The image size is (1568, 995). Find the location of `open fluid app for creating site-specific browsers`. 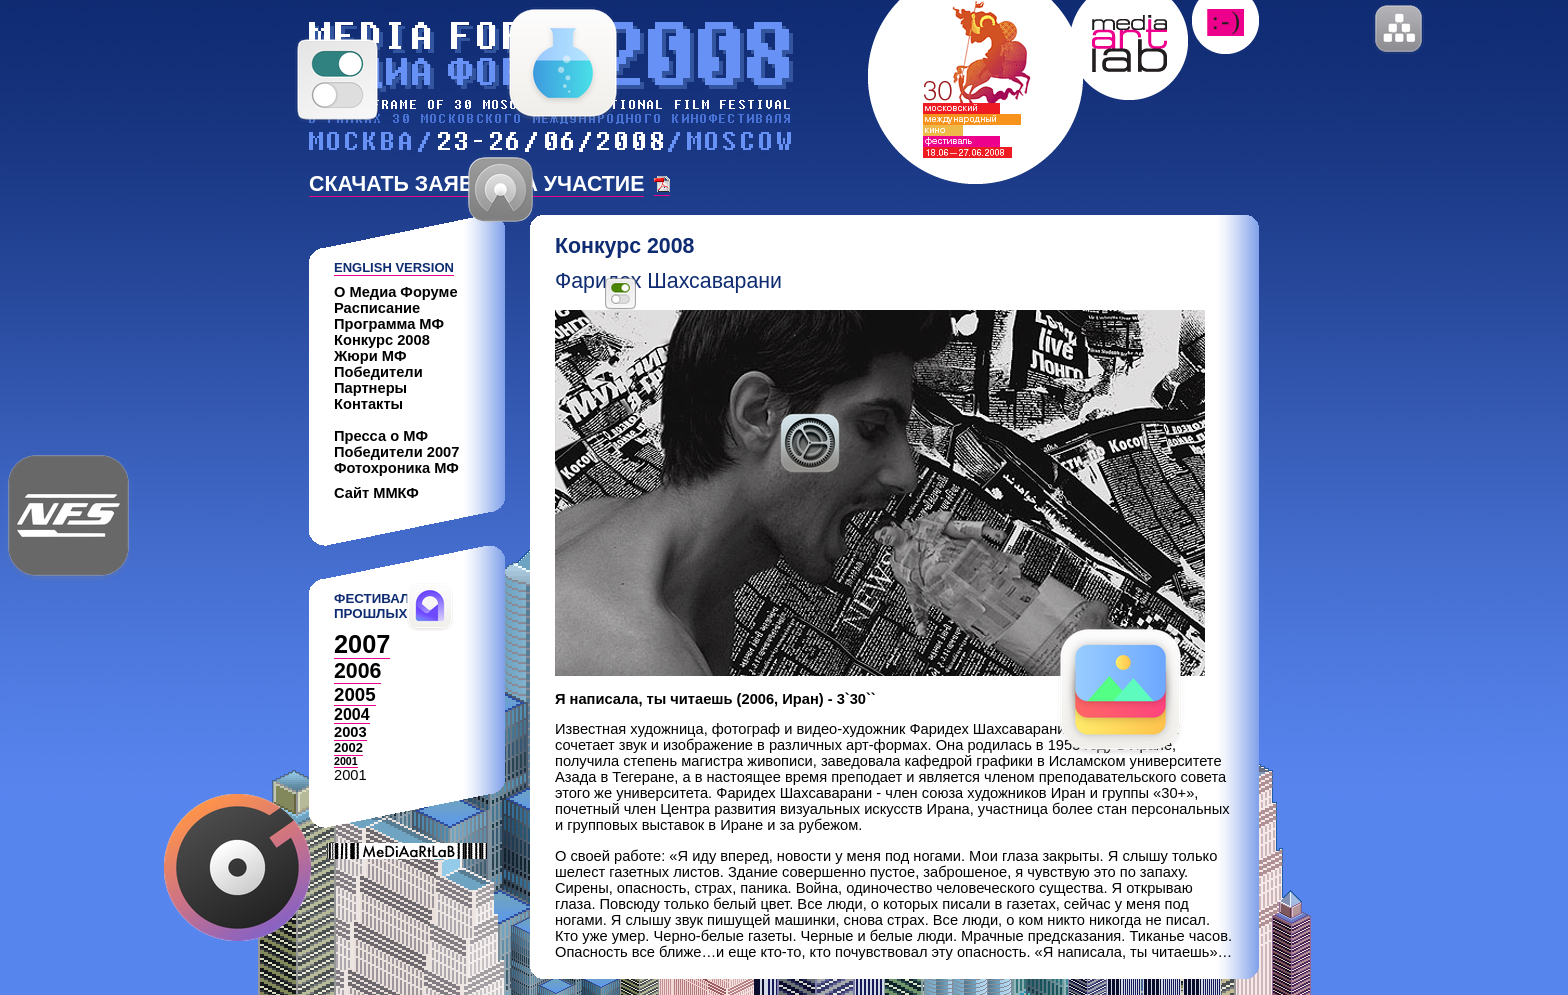

open fluid app for creating site-specific browsers is located at coordinates (563, 63).